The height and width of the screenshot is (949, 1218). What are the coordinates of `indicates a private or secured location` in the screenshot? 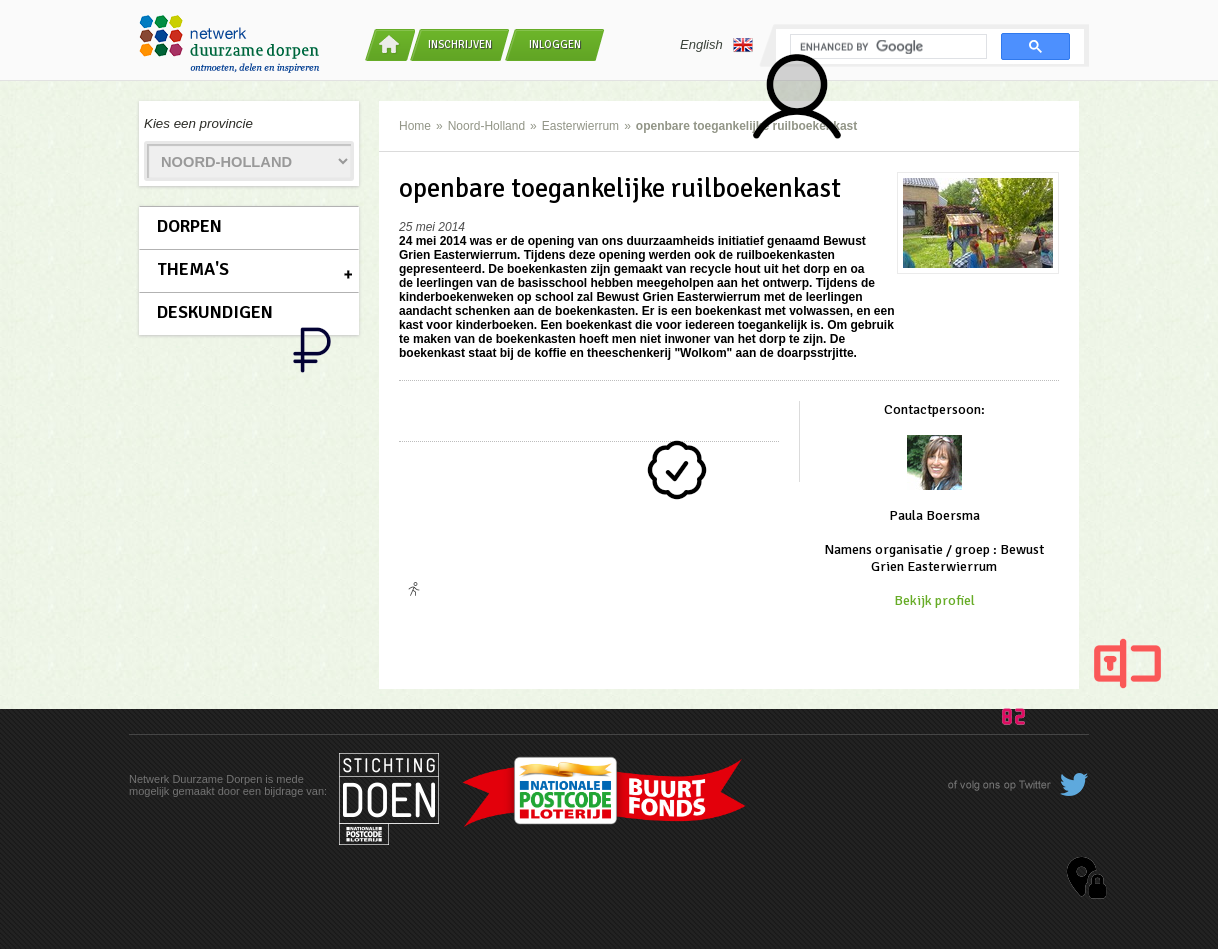 It's located at (1086, 876).